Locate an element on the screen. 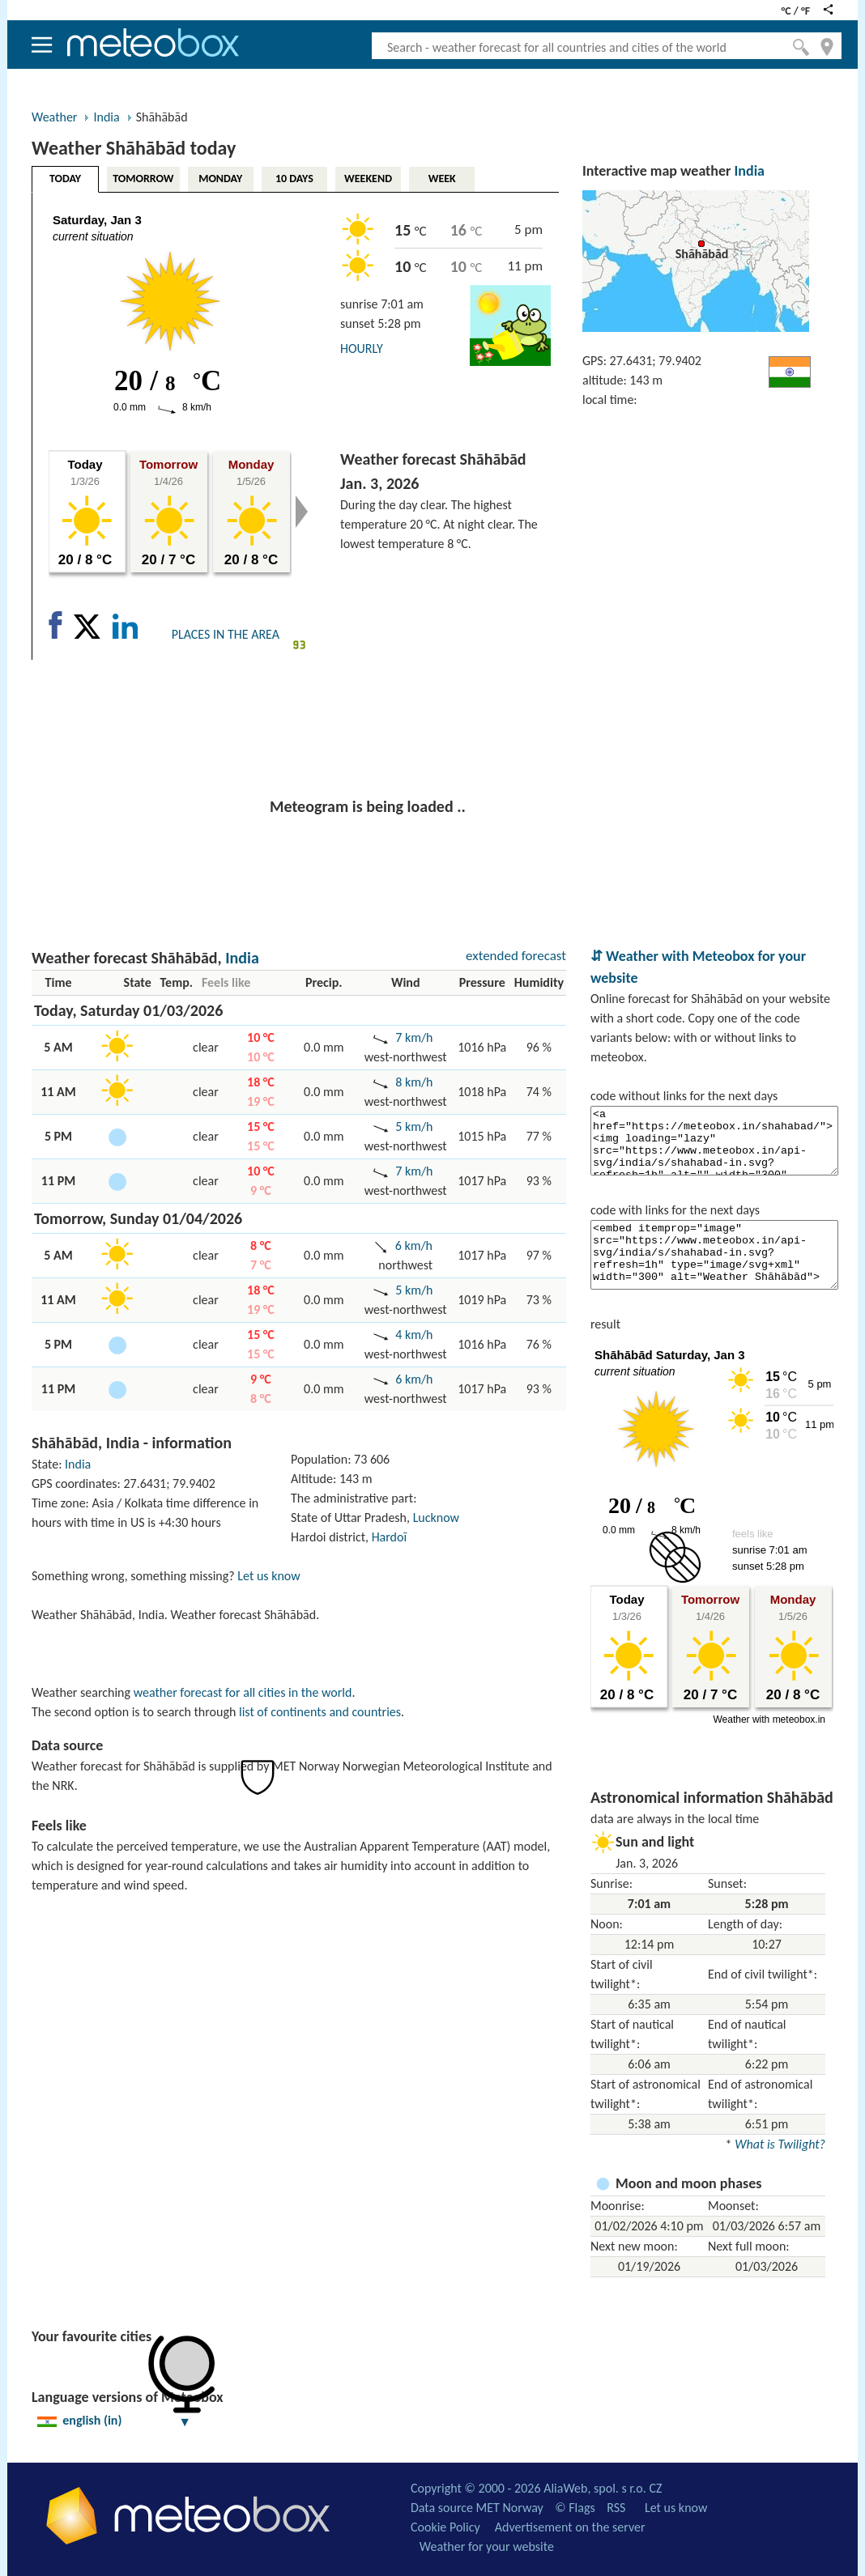 The width and height of the screenshot is (865, 2576). access global or international settings is located at coordinates (184, 2371).